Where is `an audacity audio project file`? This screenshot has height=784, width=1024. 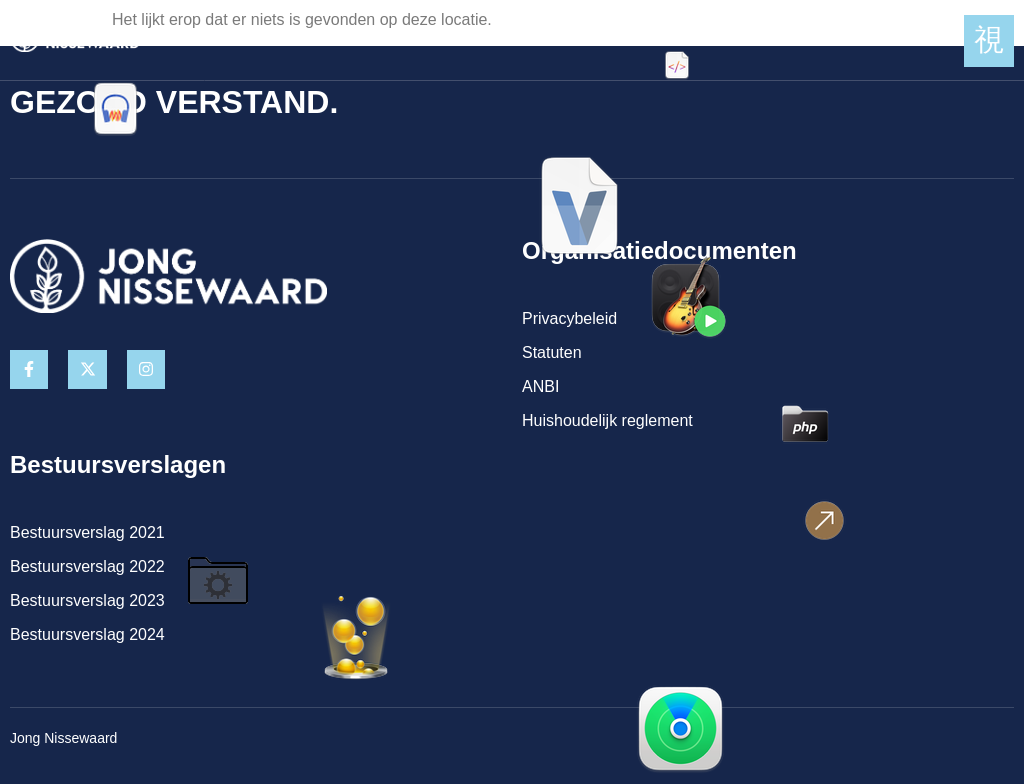
an audacity audio project file is located at coordinates (115, 108).